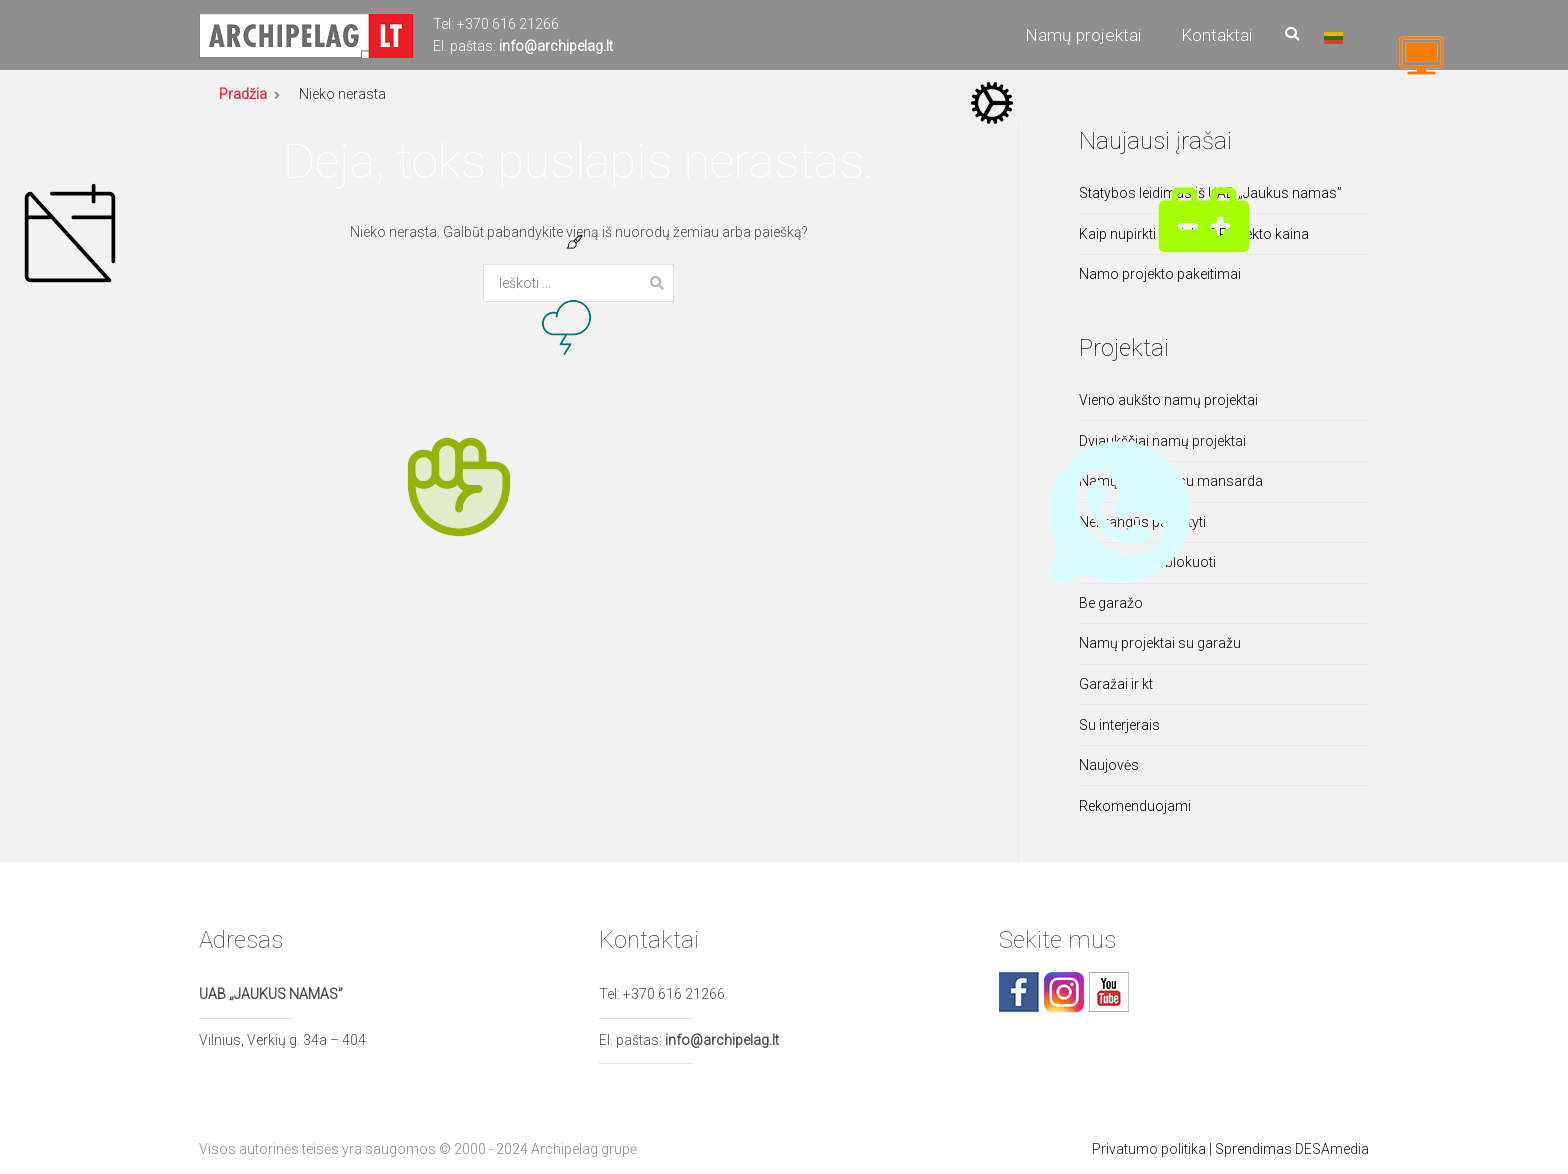 The image size is (1568, 1174). What do you see at coordinates (992, 103) in the screenshot?
I see `access settings` at bounding box center [992, 103].